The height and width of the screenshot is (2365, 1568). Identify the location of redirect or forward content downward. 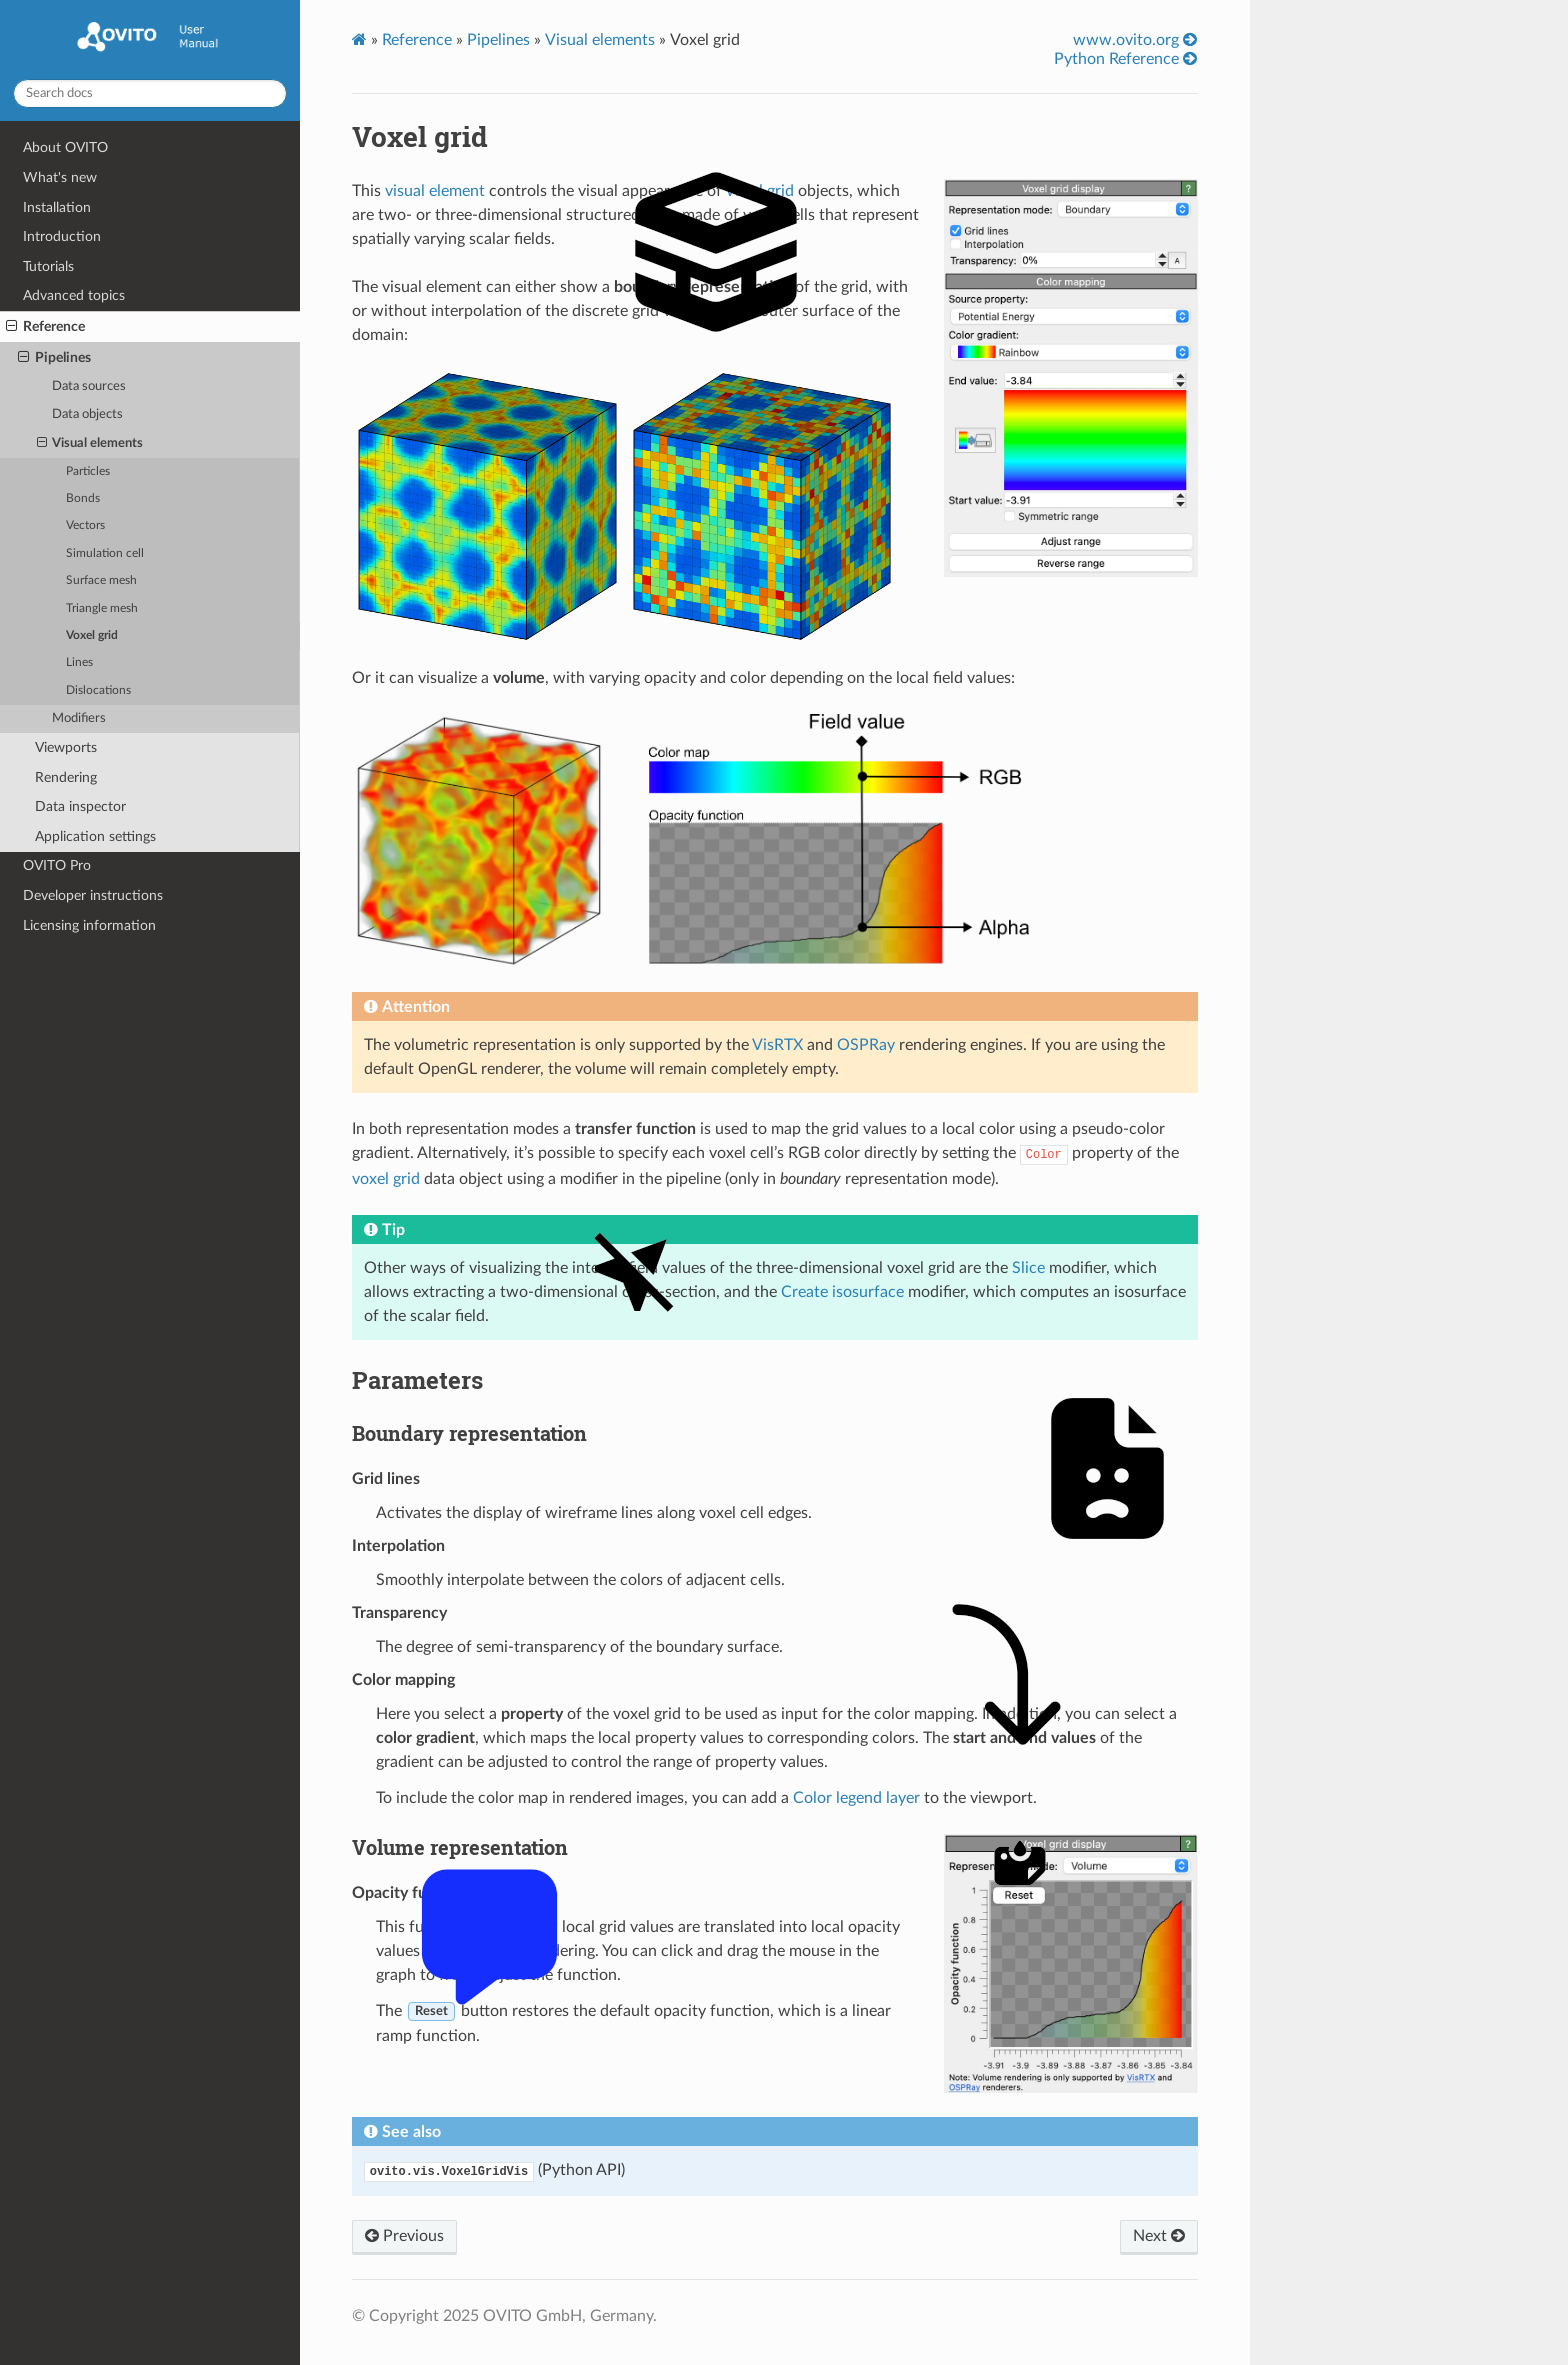
(1006, 1674).